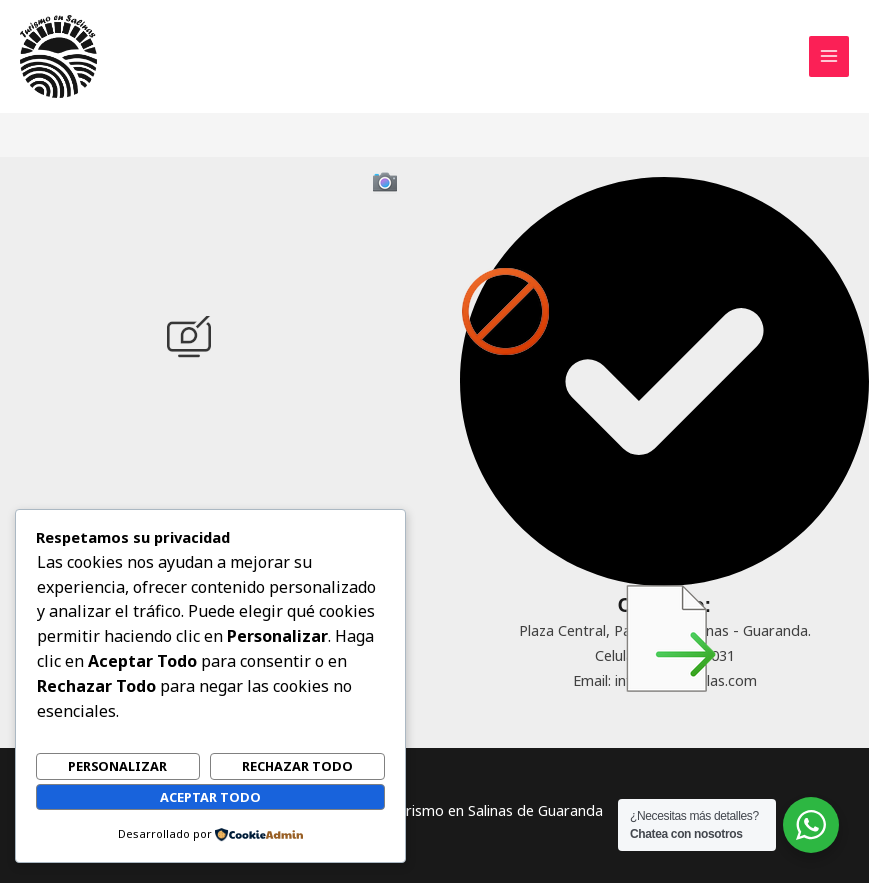 The height and width of the screenshot is (883, 869). I want to click on open the camera app, so click(385, 182).